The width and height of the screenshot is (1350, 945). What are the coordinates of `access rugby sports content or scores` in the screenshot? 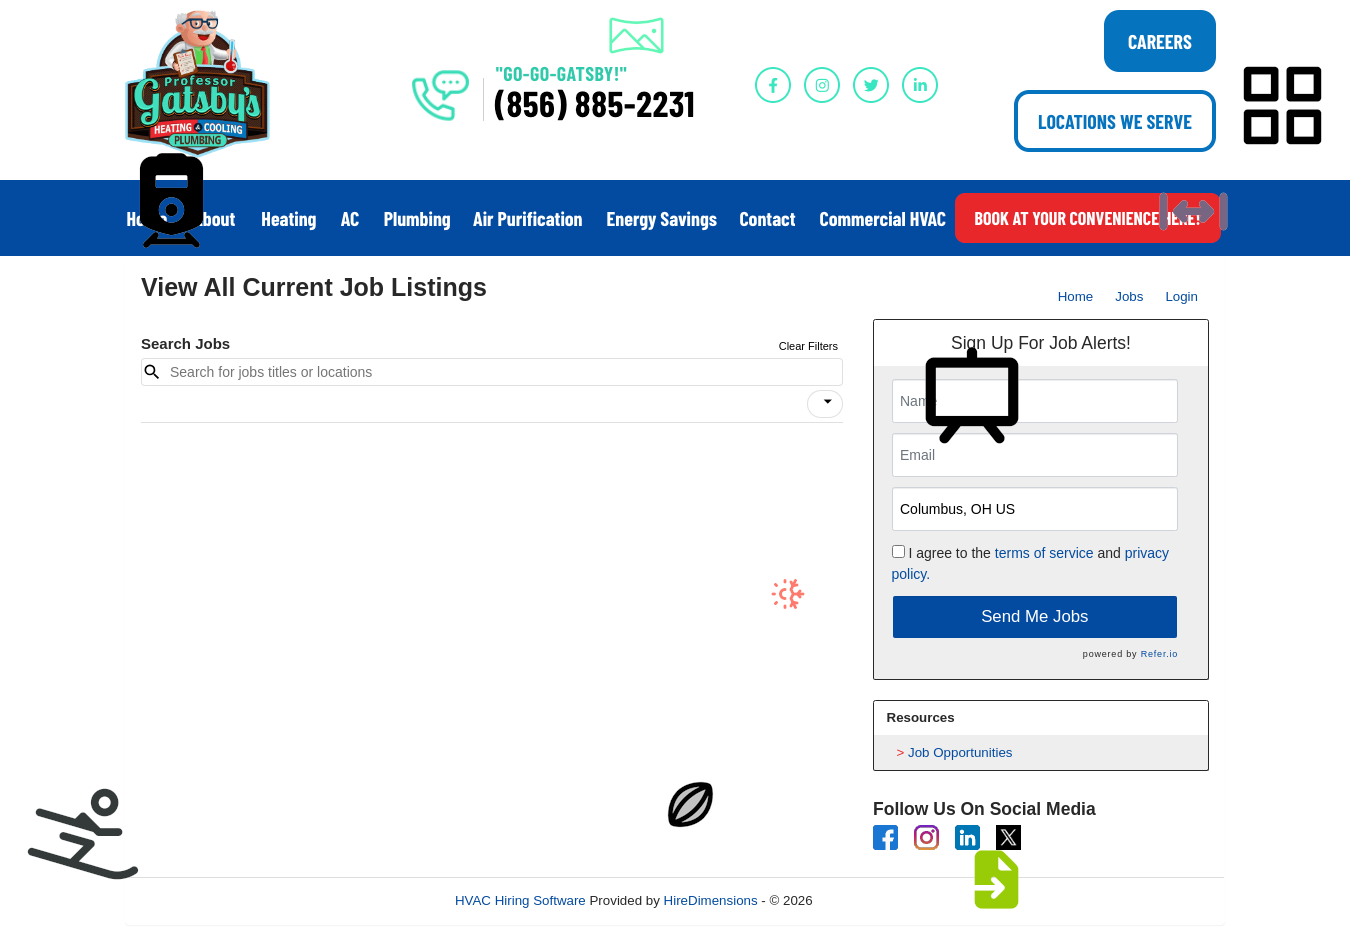 It's located at (690, 804).